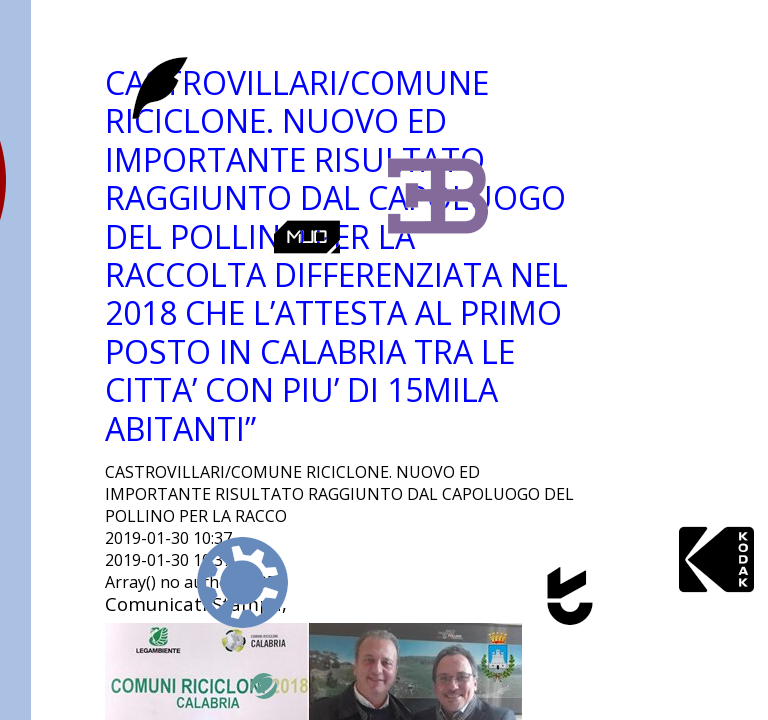  Describe the element at coordinates (160, 88) in the screenshot. I see `compose or write a new document` at that location.